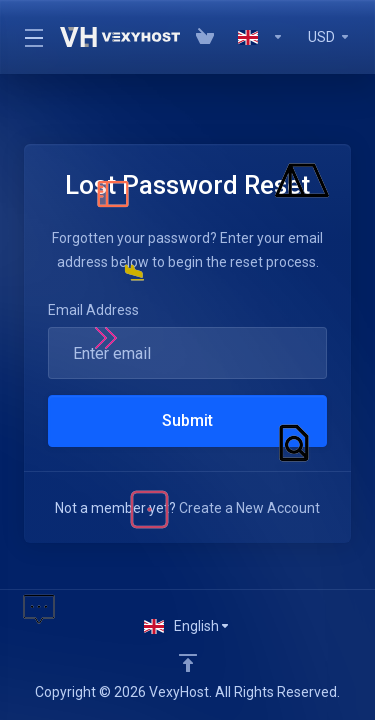  What do you see at coordinates (302, 182) in the screenshot?
I see `view camping or outdoor locations` at bounding box center [302, 182].